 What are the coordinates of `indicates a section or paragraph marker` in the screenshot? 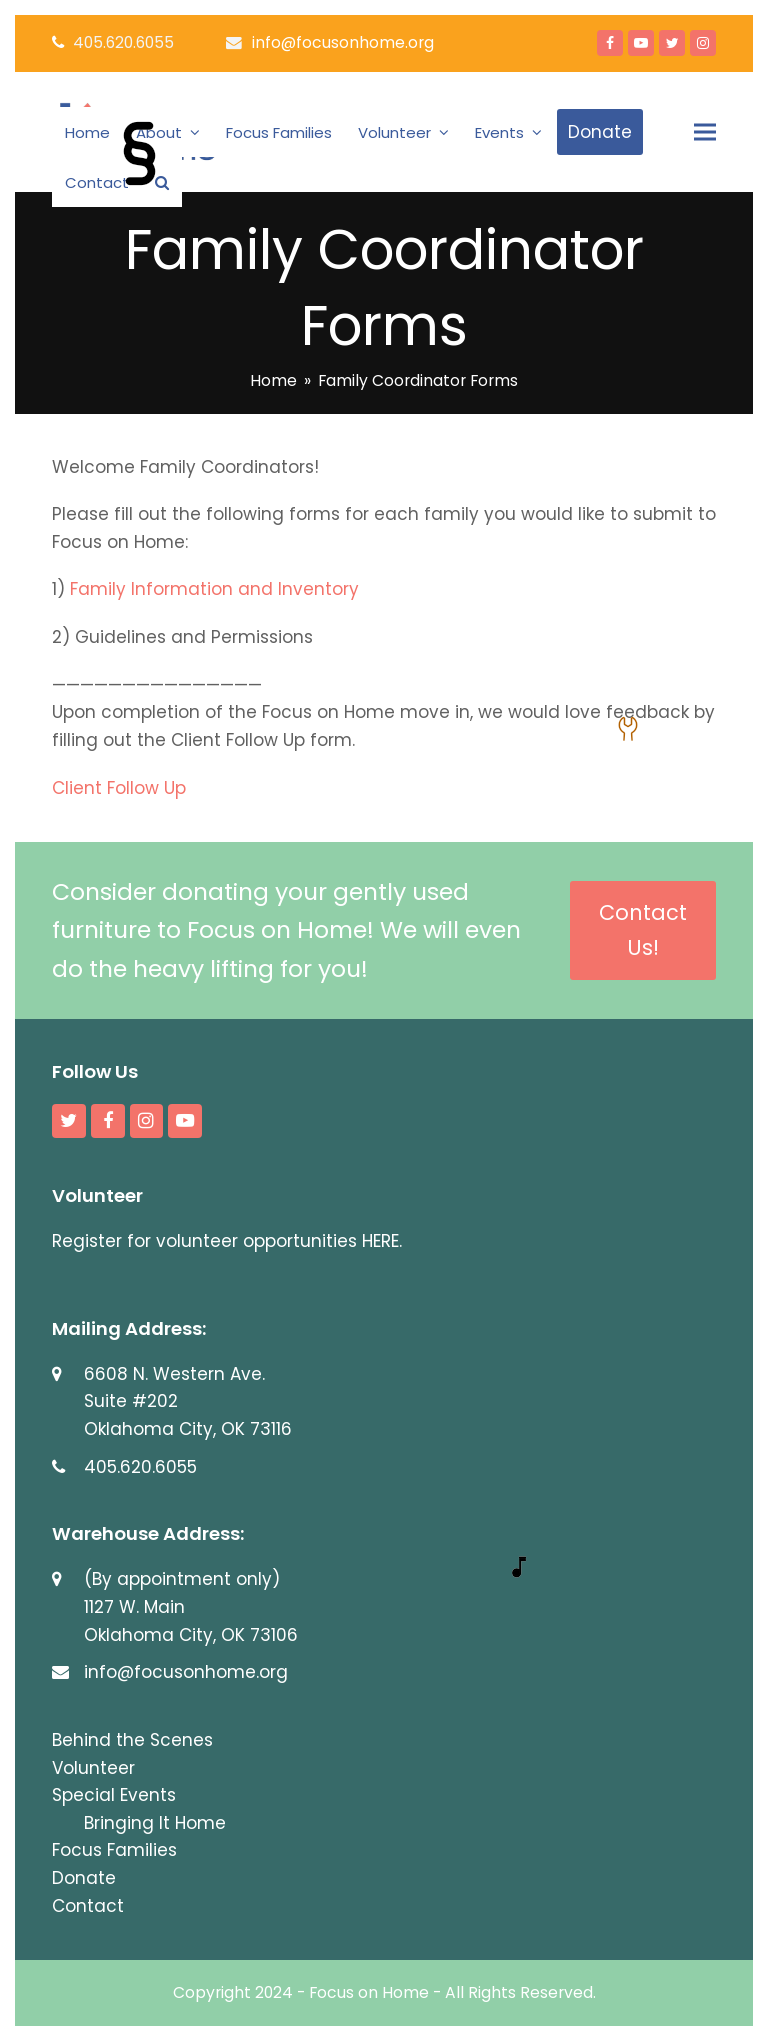 It's located at (139, 153).